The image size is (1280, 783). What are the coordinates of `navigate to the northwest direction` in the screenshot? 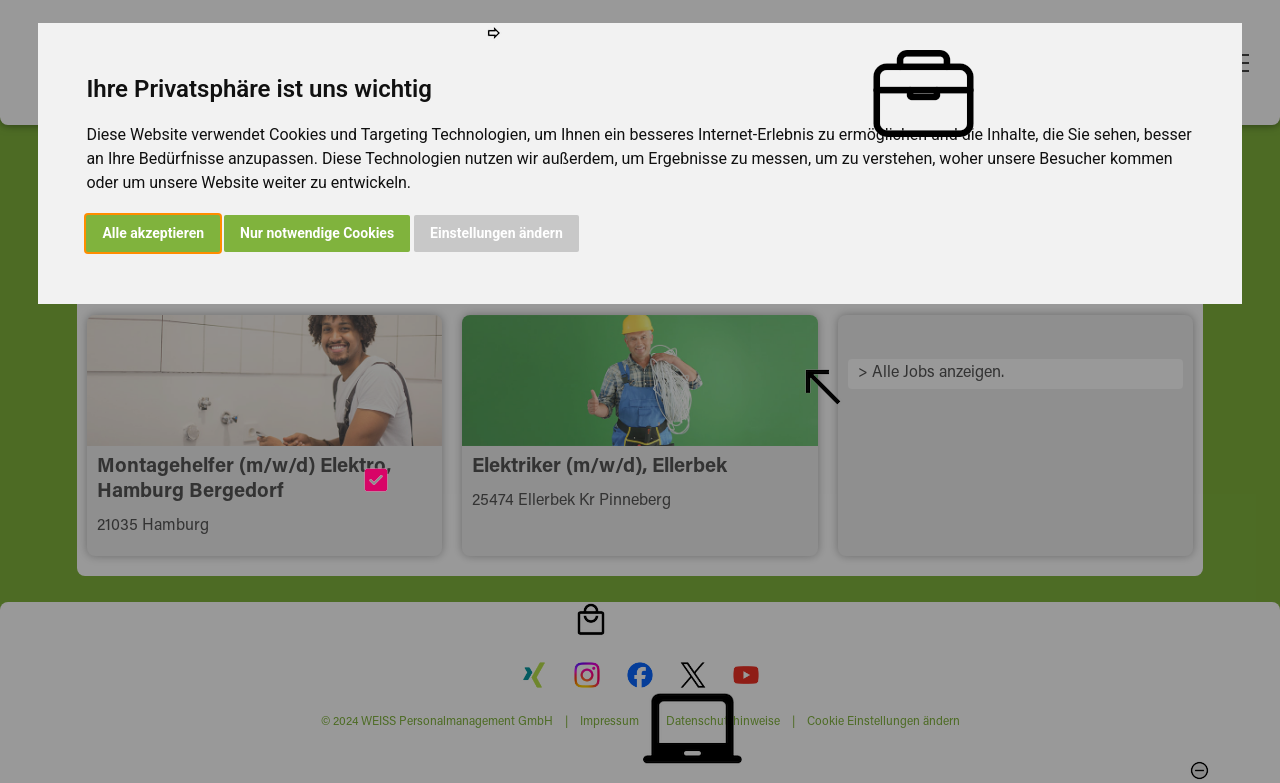 It's located at (822, 386).